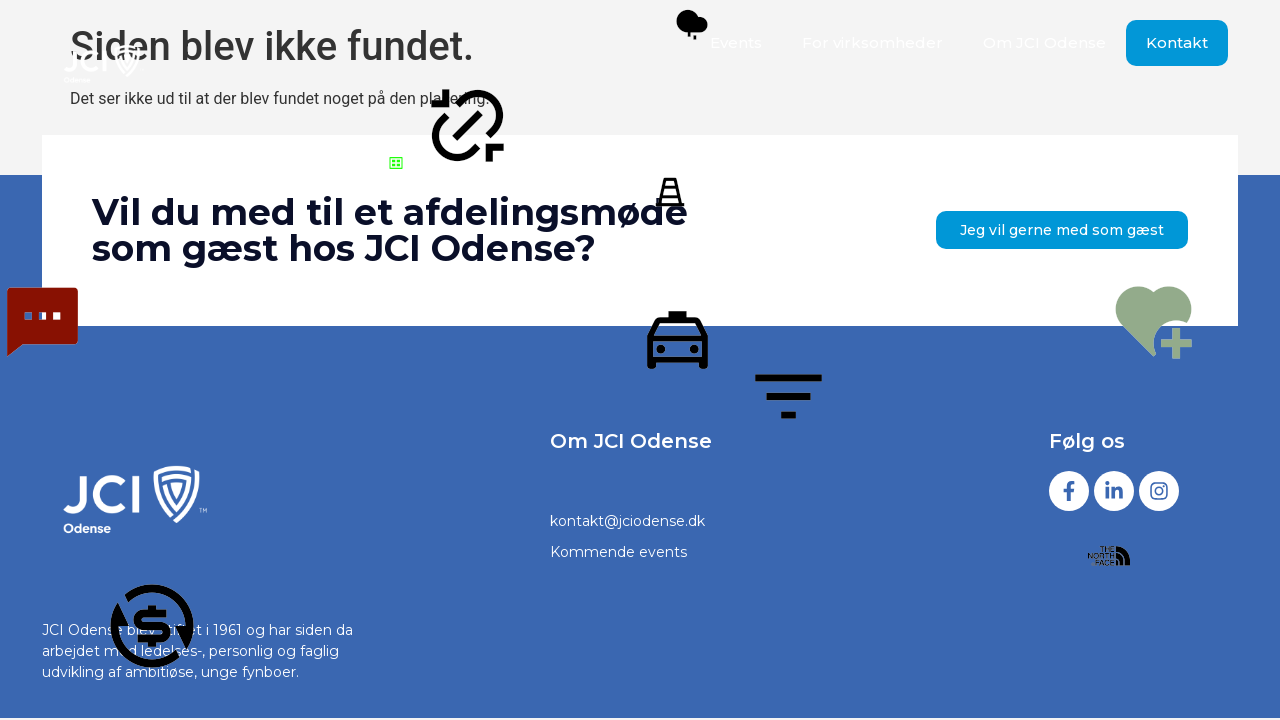 The width and height of the screenshot is (1280, 720). What do you see at coordinates (1109, 556) in the screenshot?
I see `The North Face brand logo` at bounding box center [1109, 556].